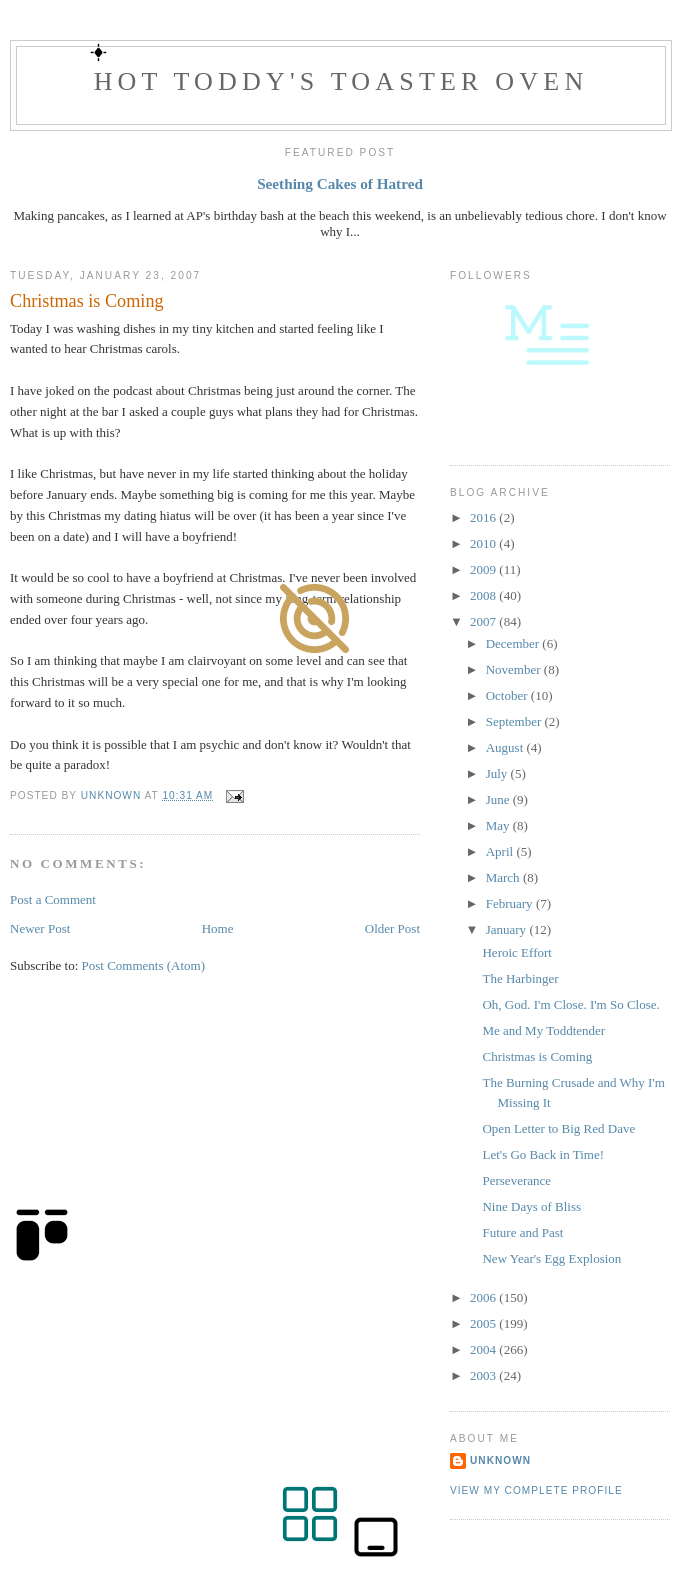 This screenshot has height=1580, width=680. I want to click on switch to landscape mode, so click(376, 1537).